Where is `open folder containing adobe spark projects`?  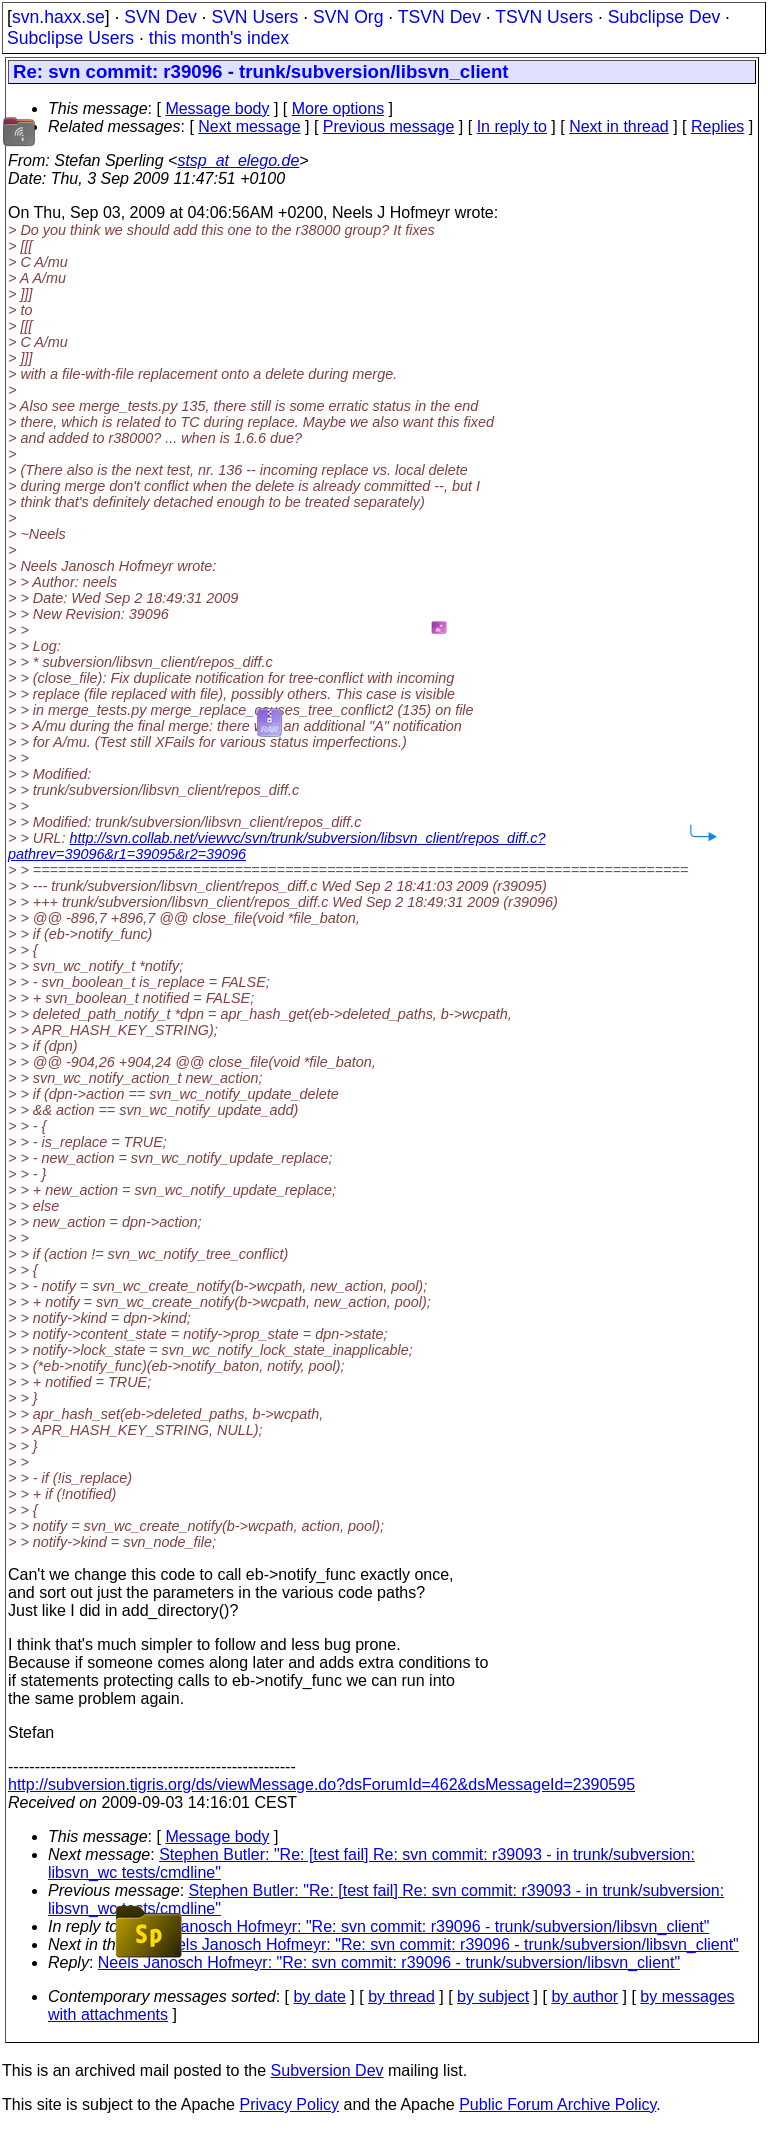 open folder containing adobe spark projects is located at coordinates (148, 1933).